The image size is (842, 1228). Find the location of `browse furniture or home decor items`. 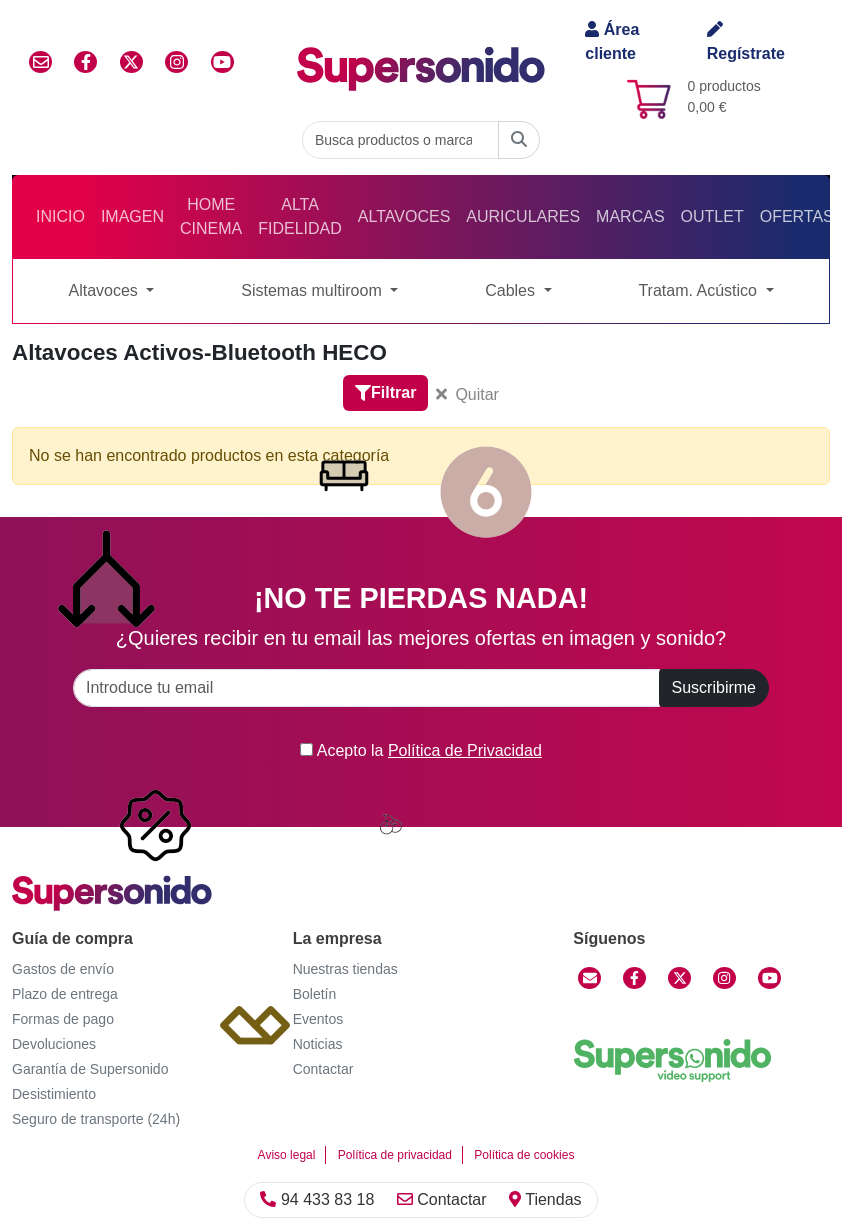

browse furniture or home decor items is located at coordinates (344, 475).